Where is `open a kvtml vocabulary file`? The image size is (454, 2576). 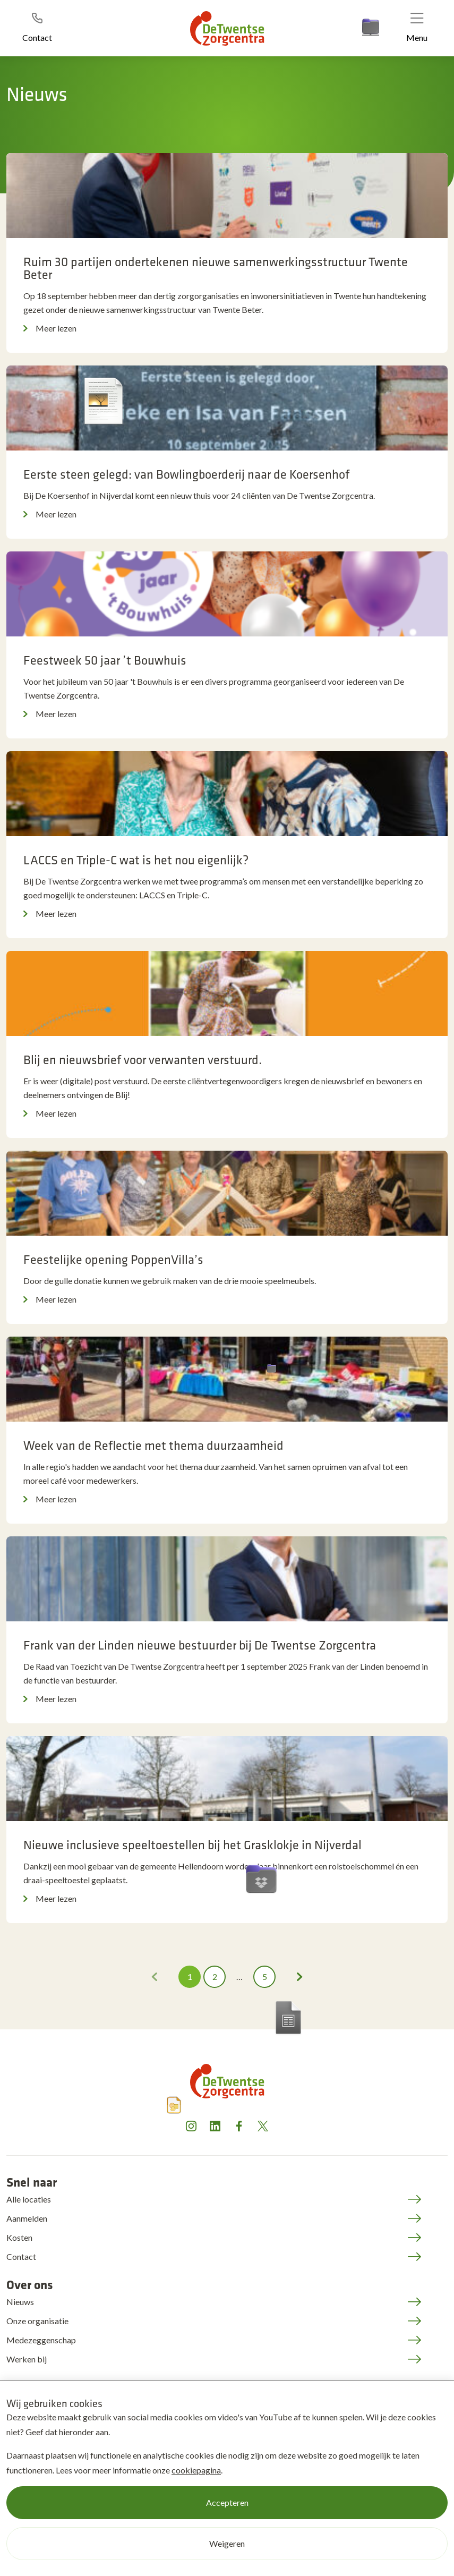 open a kvtml vocabulary file is located at coordinates (288, 2018).